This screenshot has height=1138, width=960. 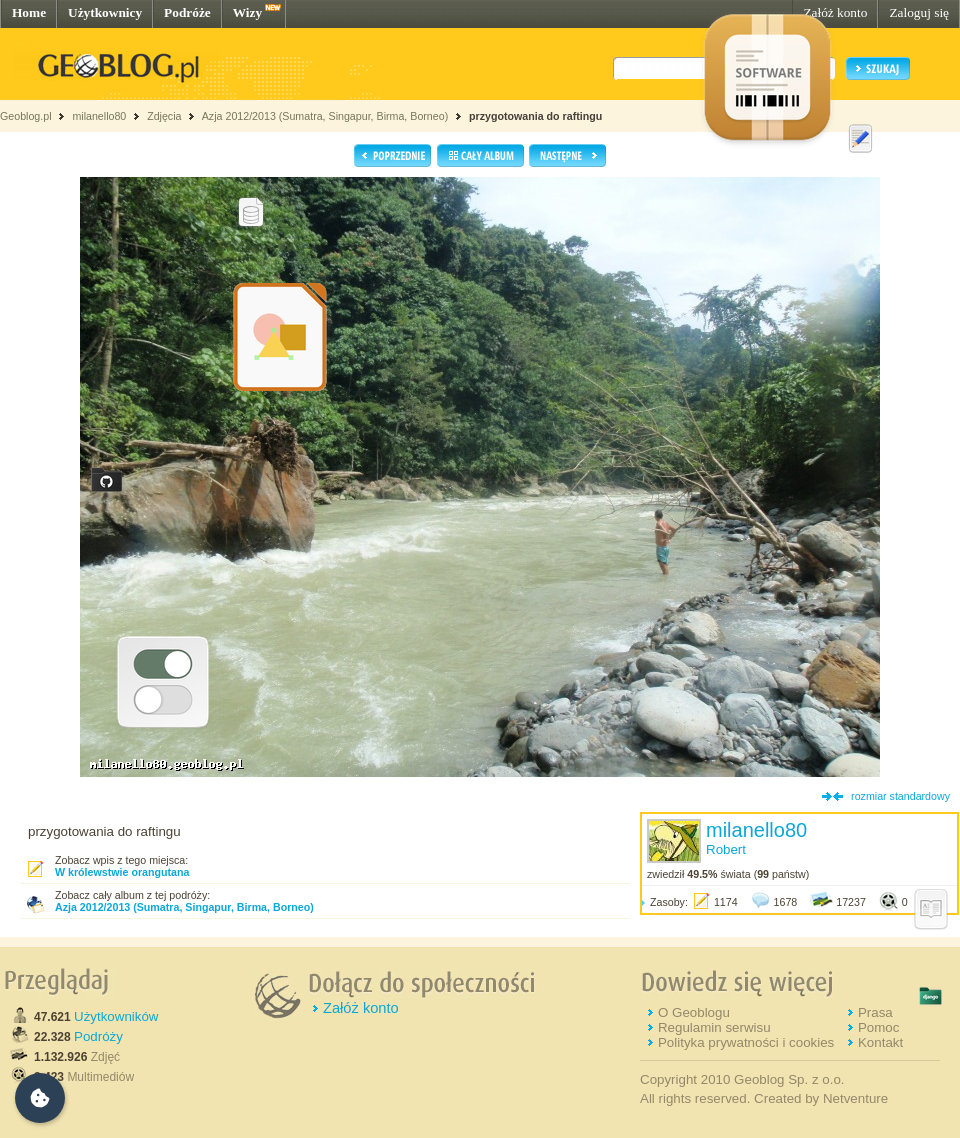 I want to click on a software installation package file, so click(x=767, y=79).